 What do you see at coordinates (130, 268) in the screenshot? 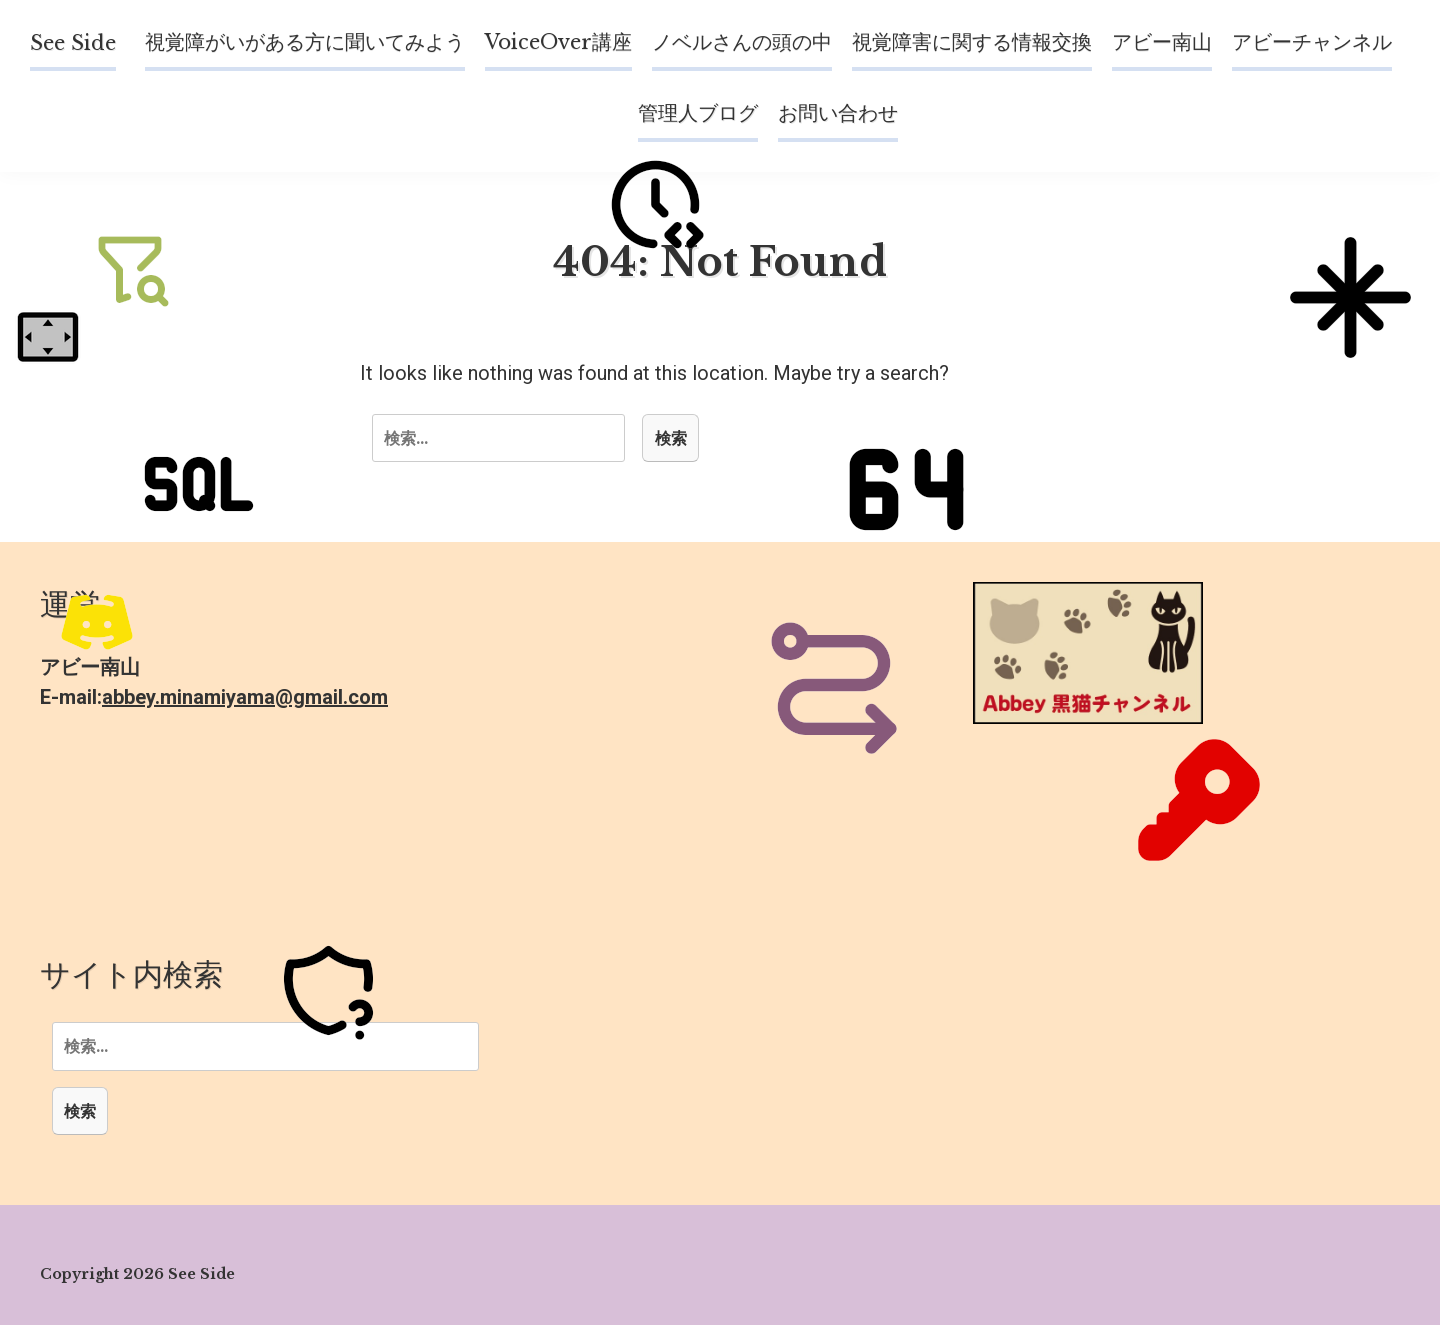
I see `search within filtered results` at bounding box center [130, 268].